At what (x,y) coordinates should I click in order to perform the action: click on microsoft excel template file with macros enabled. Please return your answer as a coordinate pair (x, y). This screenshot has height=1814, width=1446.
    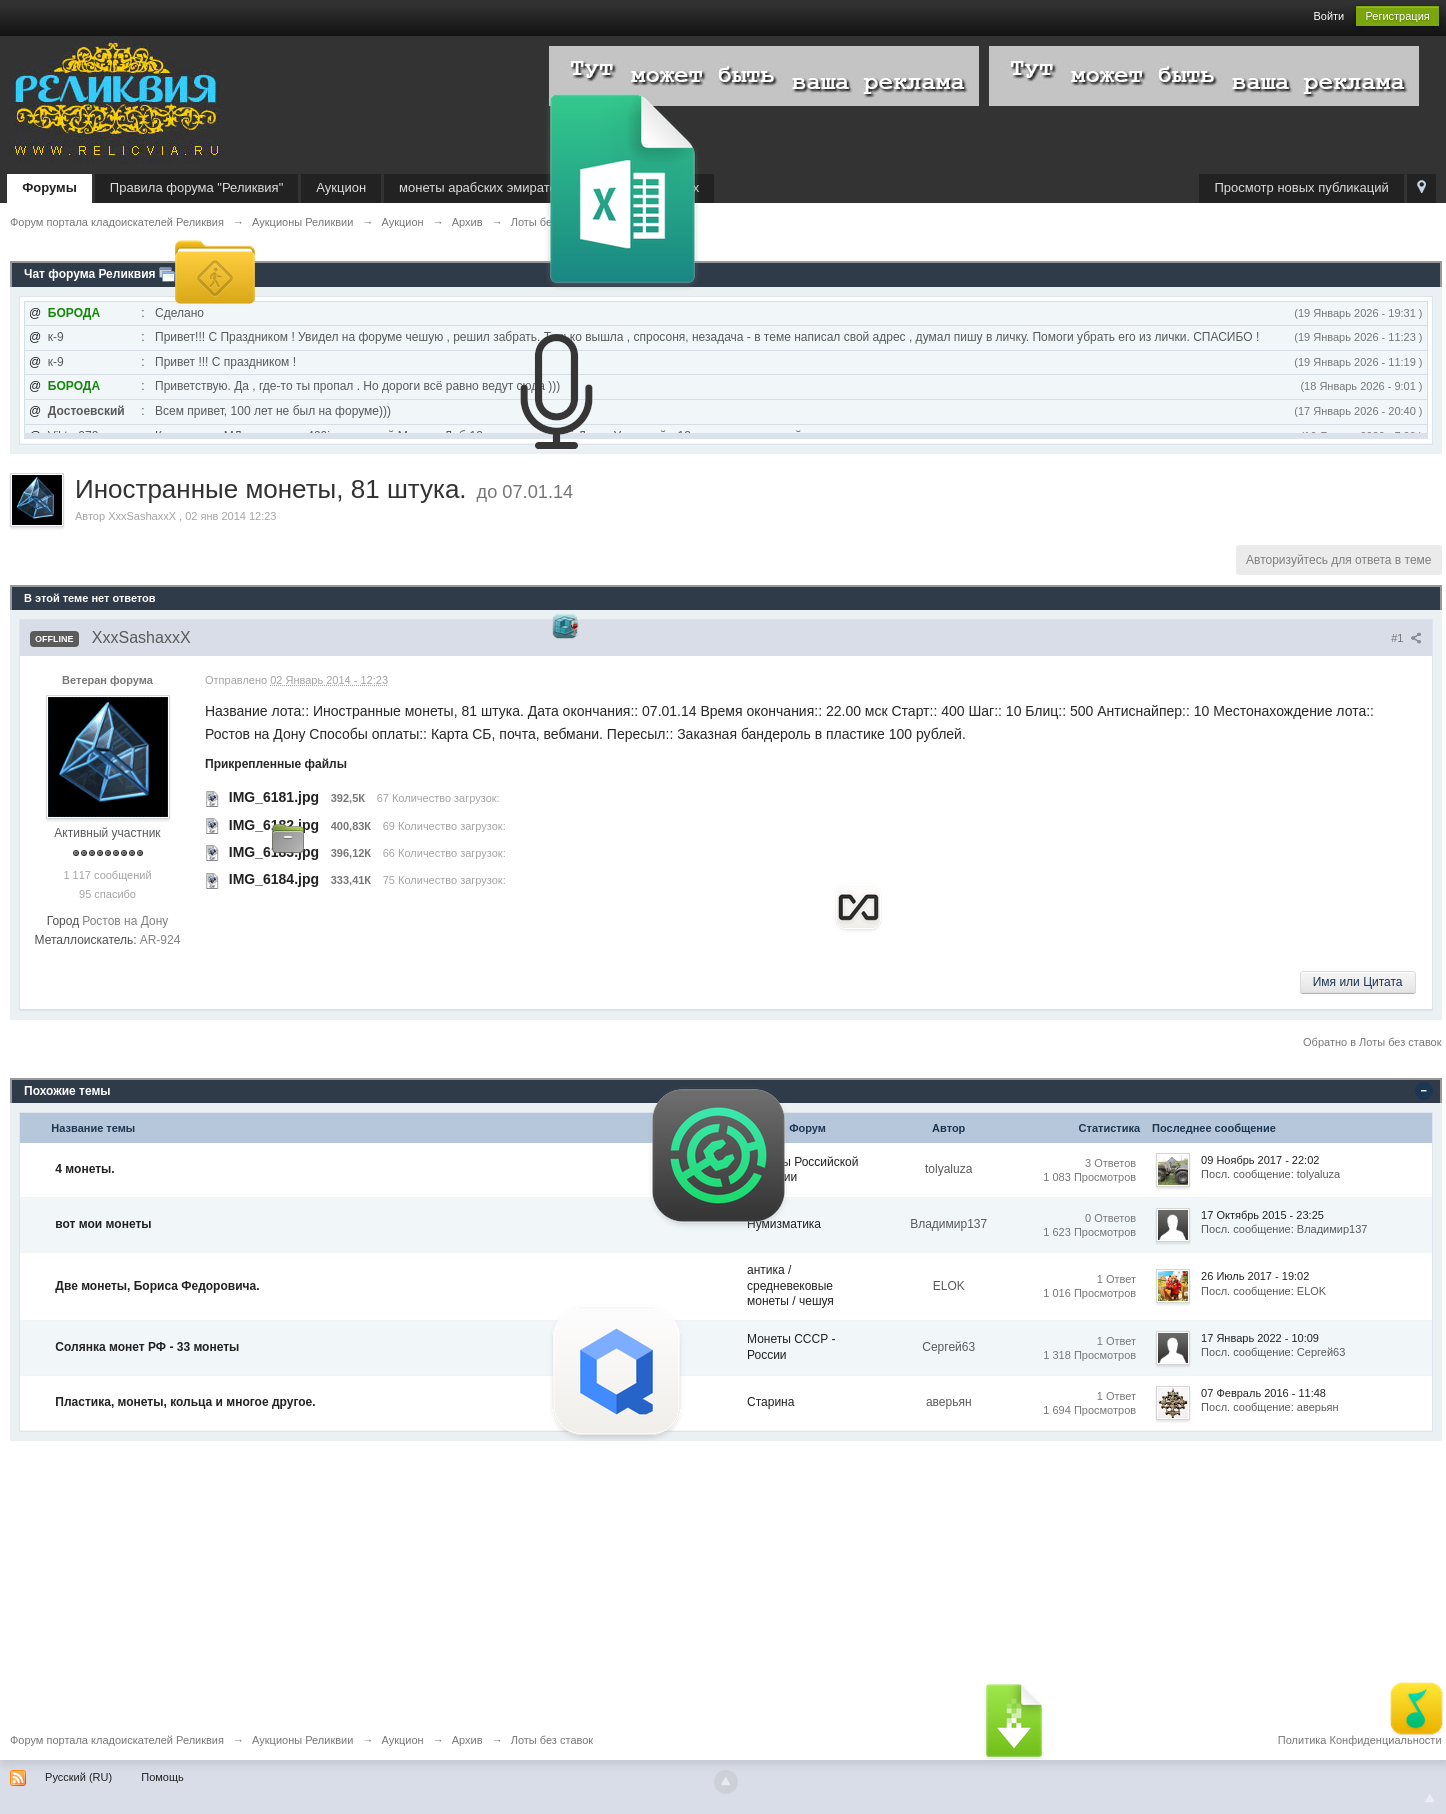
    Looking at the image, I should click on (622, 188).